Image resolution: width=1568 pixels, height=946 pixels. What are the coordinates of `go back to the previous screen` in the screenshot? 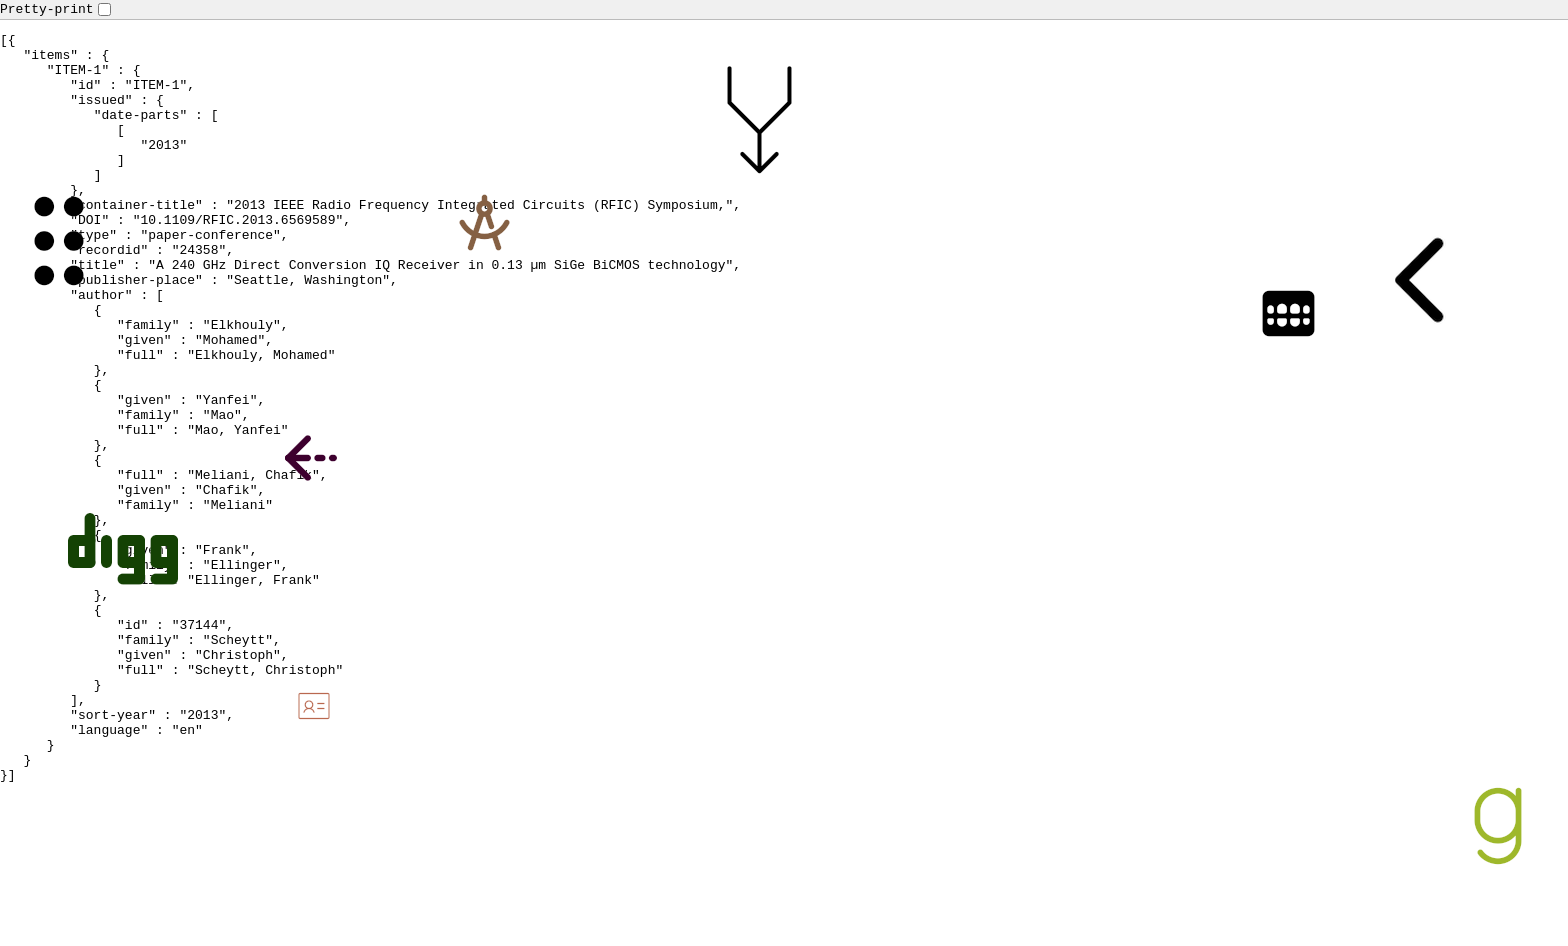 It's located at (1421, 280).